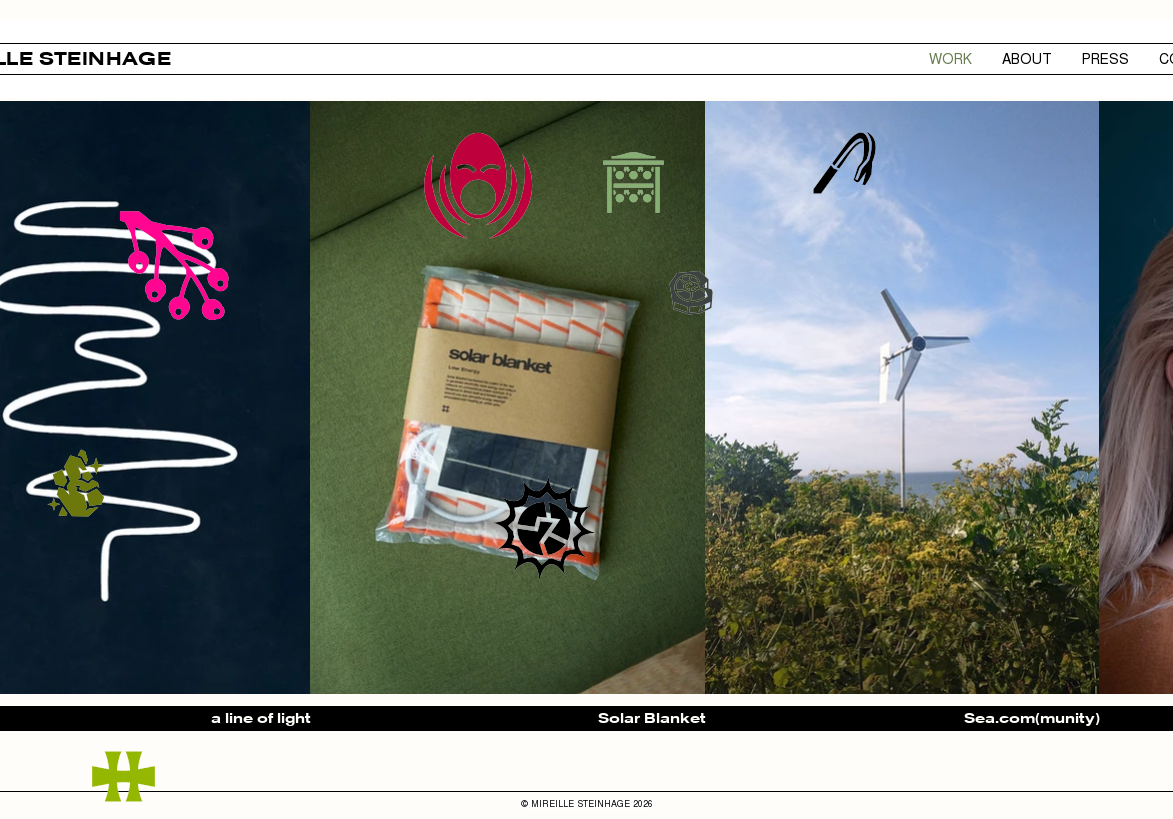  What do you see at coordinates (76, 483) in the screenshot?
I see `collect ore or mining resources` at bounding box center [76, 483].